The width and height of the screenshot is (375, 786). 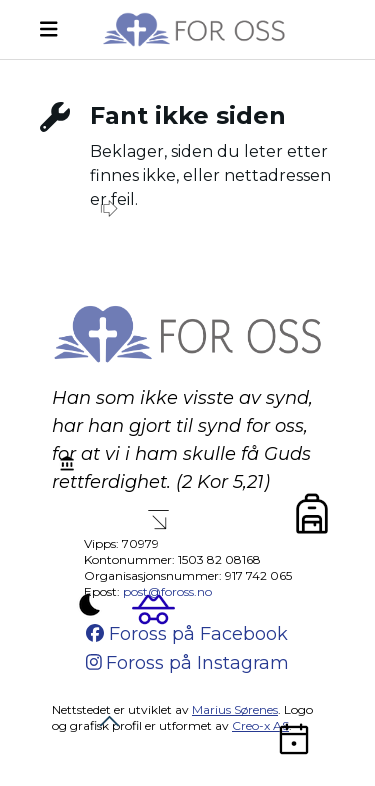 I want to click on collapse or minimize a panel, so click(x=109, y=726).